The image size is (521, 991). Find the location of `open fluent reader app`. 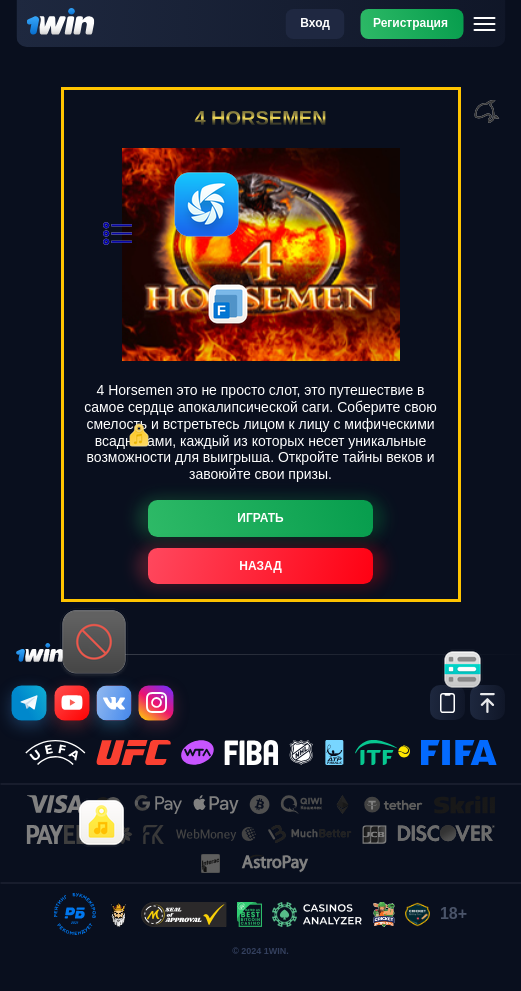

open fluent reader app is located at coordinates (228, 304).